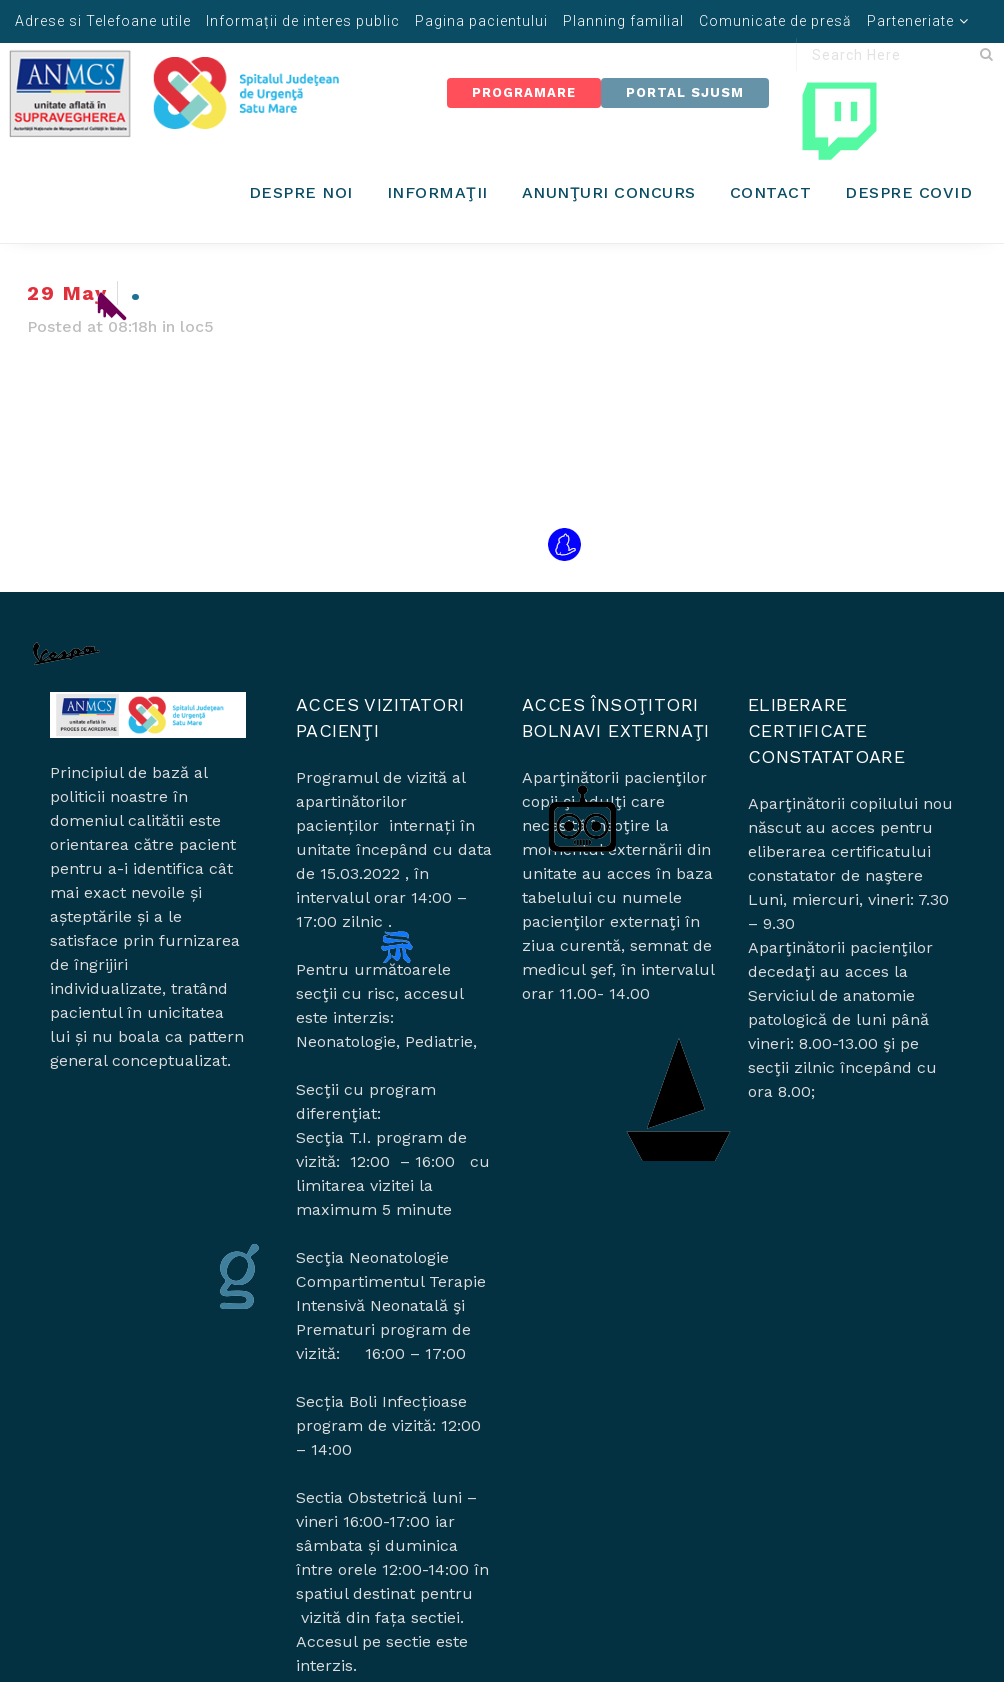 Image resolution: width=1004 pixels, height=1682 pixels. Describe the element at coordinates (239, 1276) in the screenshot. I see `open Goodreads app` at that location.